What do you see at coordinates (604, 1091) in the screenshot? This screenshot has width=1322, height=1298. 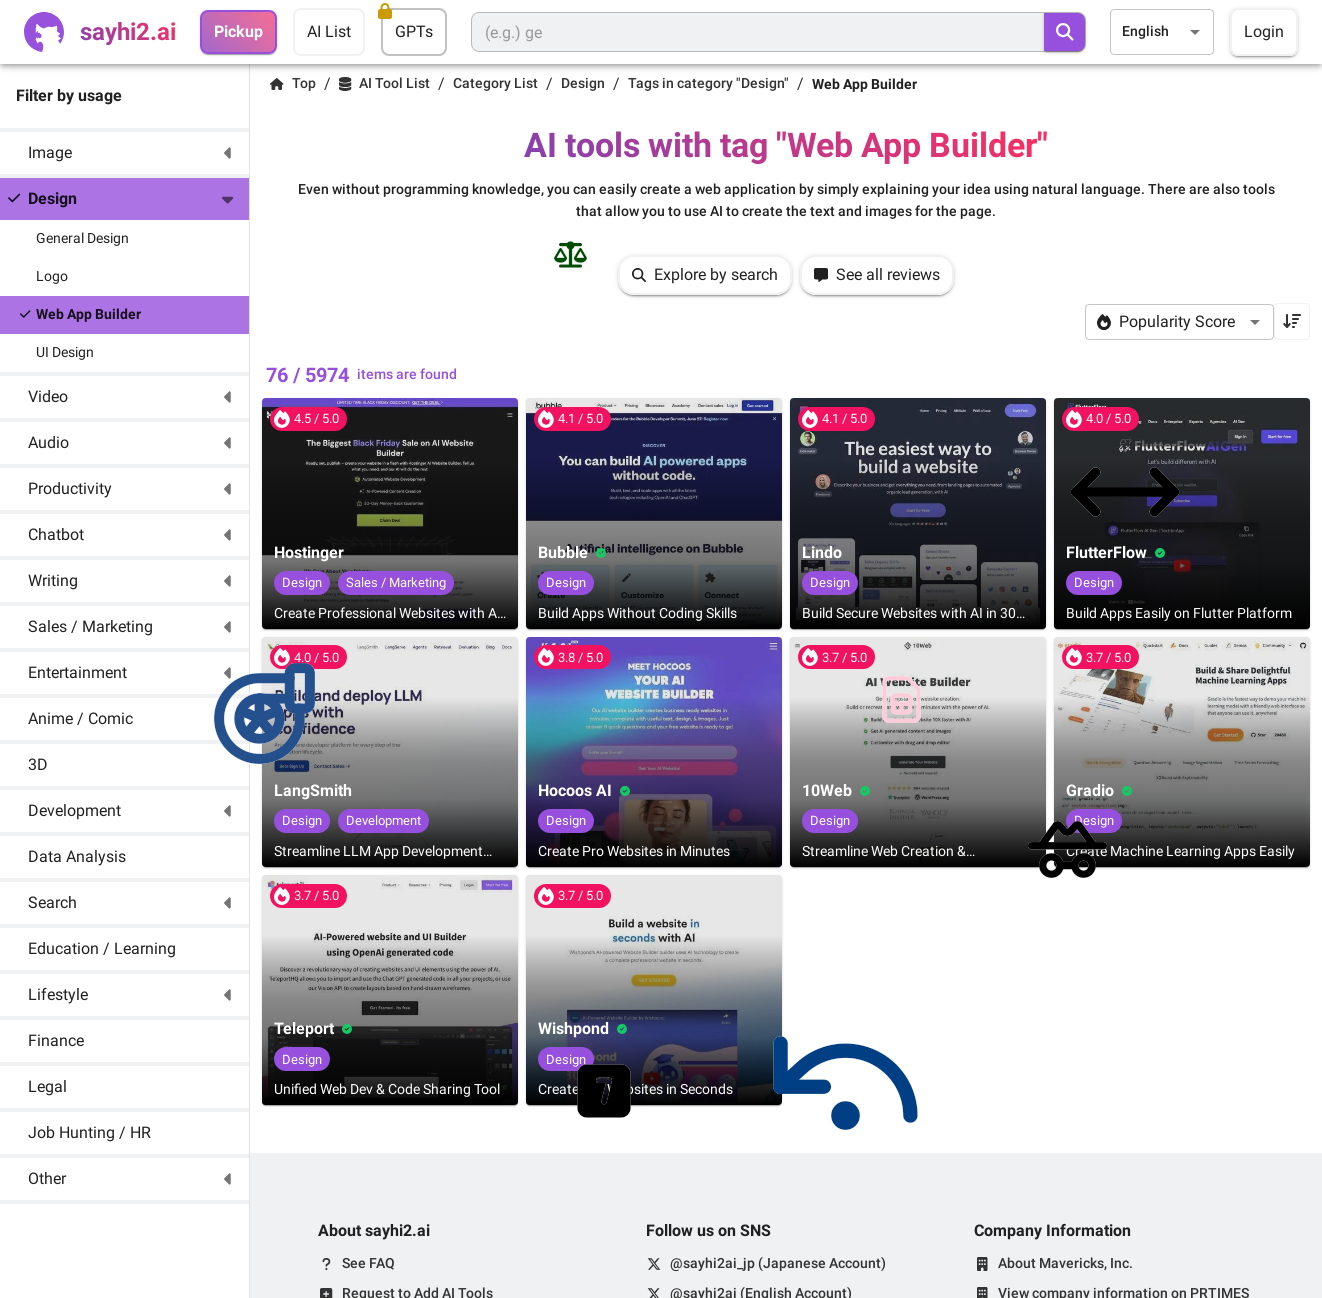 I see `select or navigate to item number 7` at bounding box center [604, 1091].